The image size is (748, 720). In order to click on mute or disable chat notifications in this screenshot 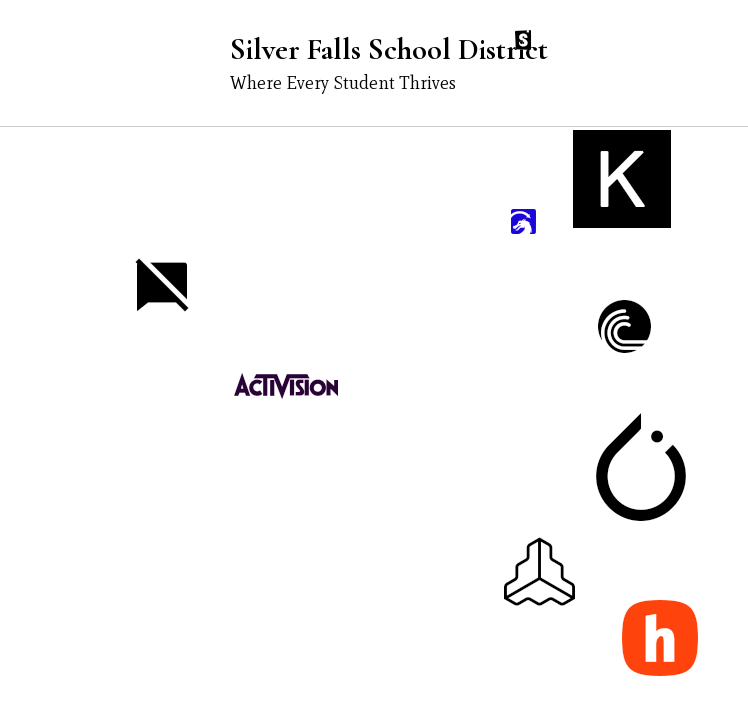, I will do `click(162, 285)`.